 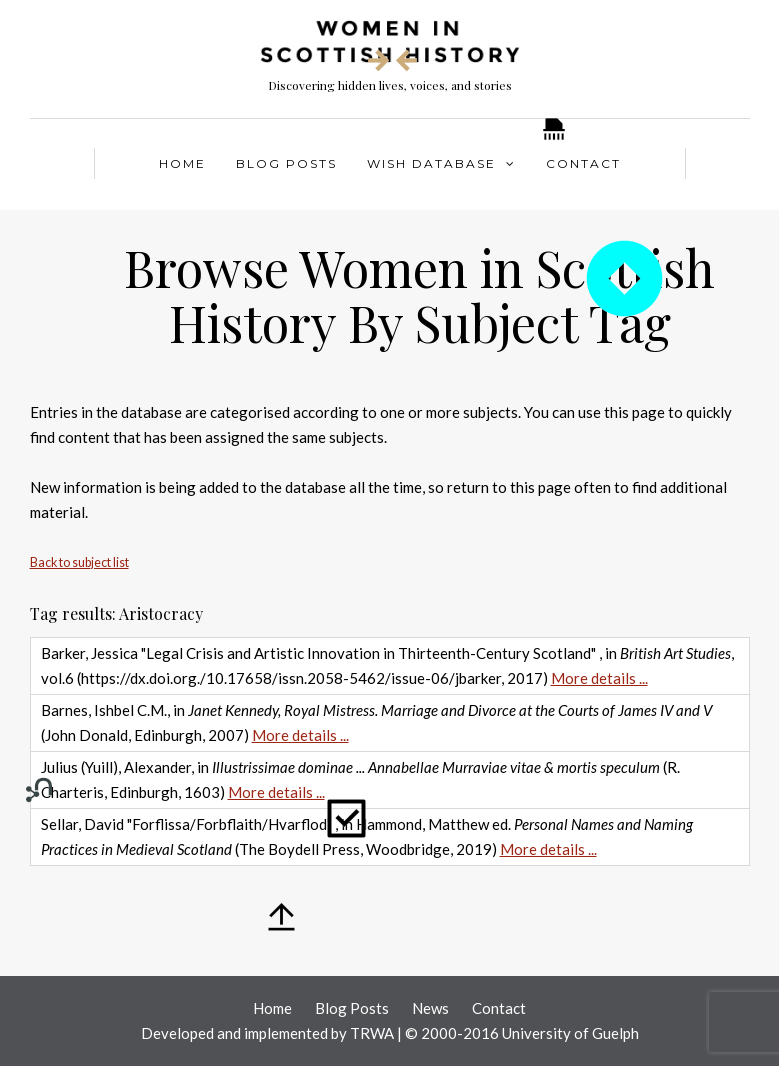 I want to click on permanently delete or shred a document, so click(x=554, y=129).